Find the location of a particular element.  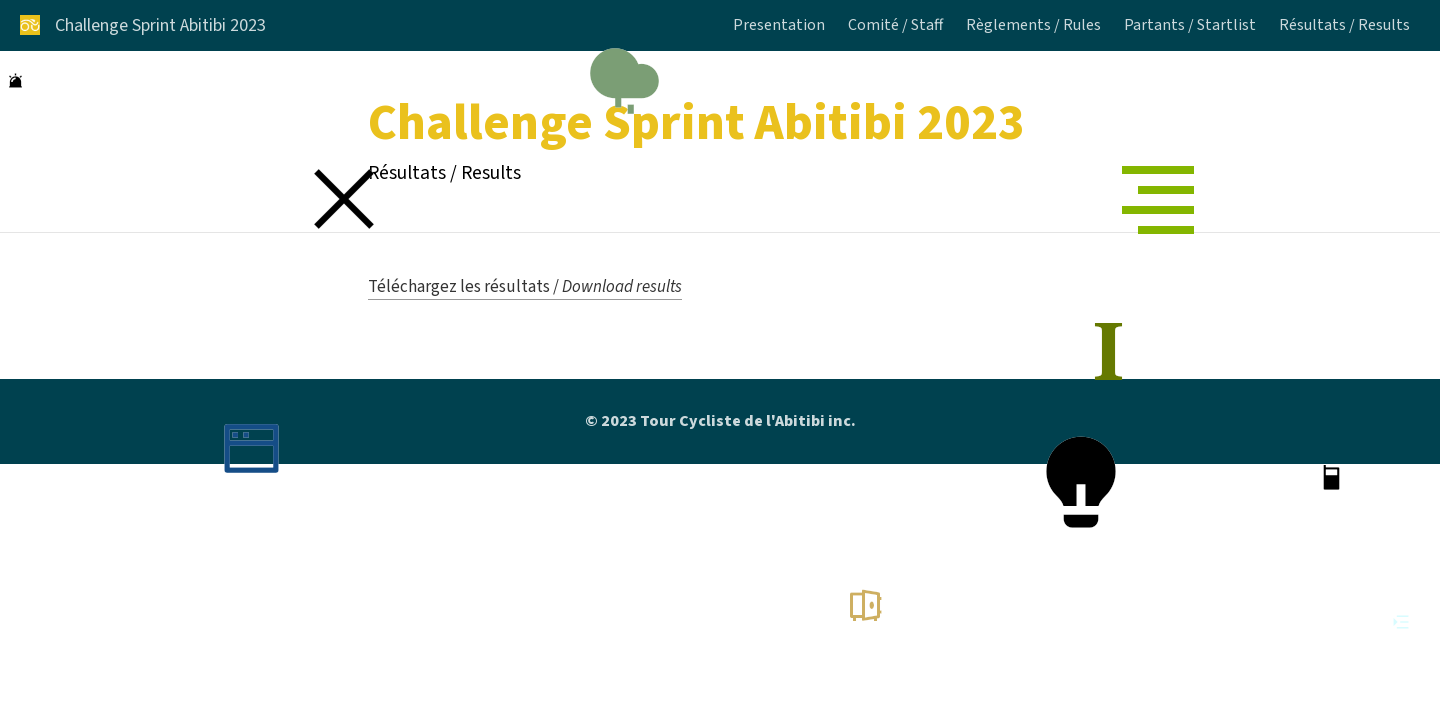

close or dismiss the current window is located at coordinates (344, 199).